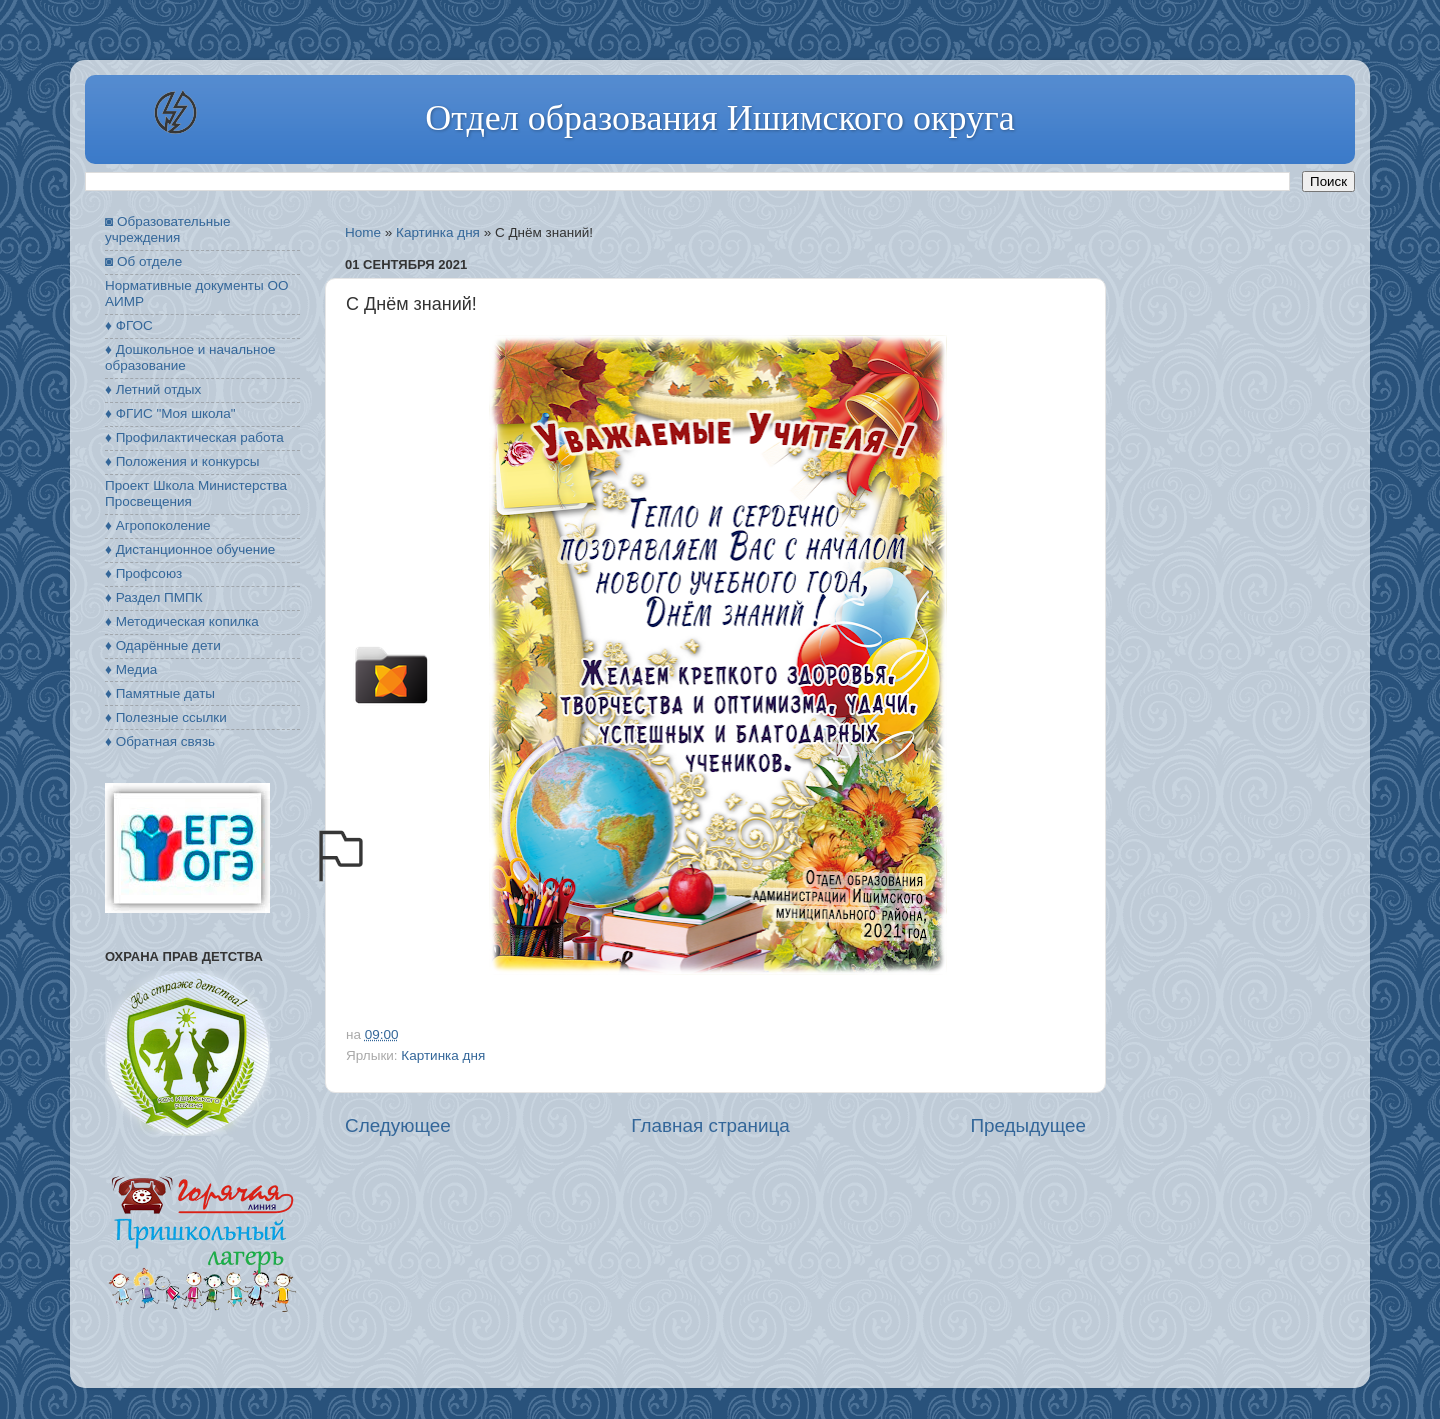  What do you see at coordinates (341, 856) in the screenshot?
I see `access flag emojis in the emoji picker` at bounding box center [341, 856].